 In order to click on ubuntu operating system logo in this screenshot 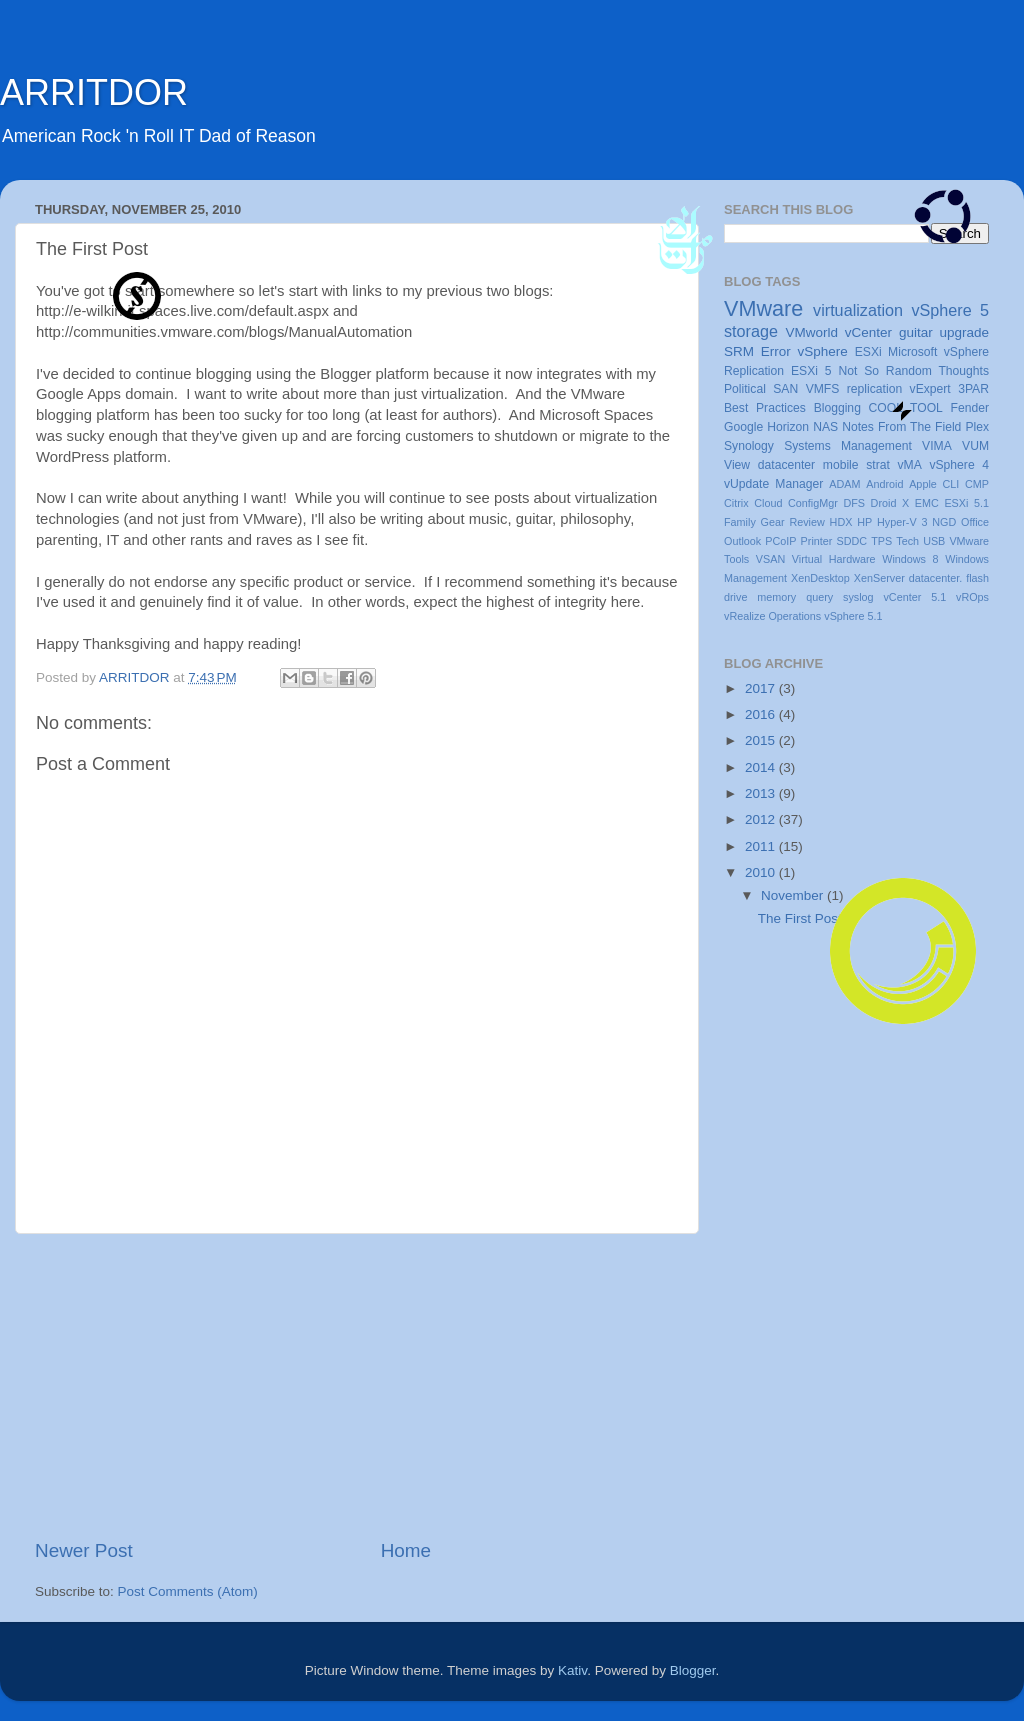, I will do `click(944, 216)`.